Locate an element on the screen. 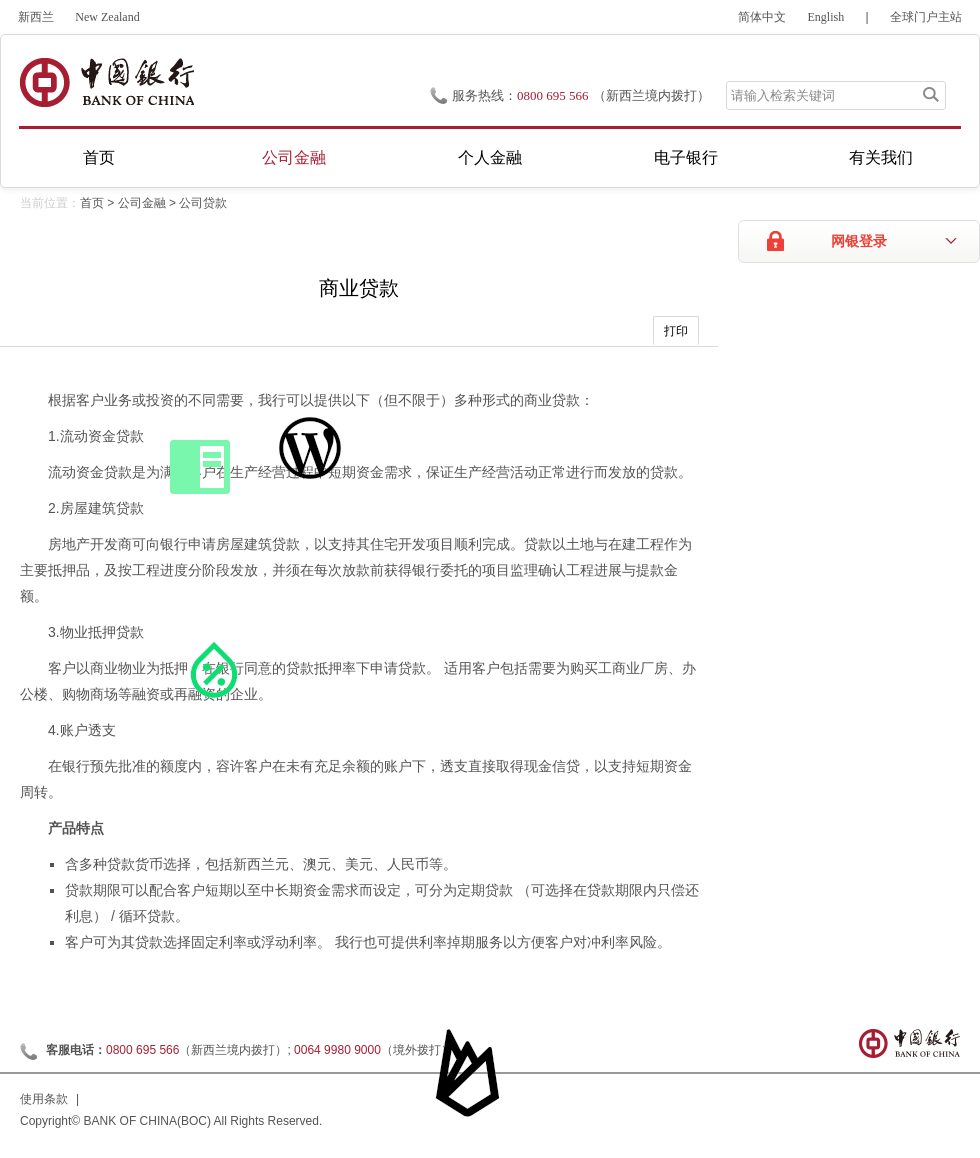 The height and width of the screenshot is (1158, 980). open reading mode or e-reader is located at coordinates (200, 467).